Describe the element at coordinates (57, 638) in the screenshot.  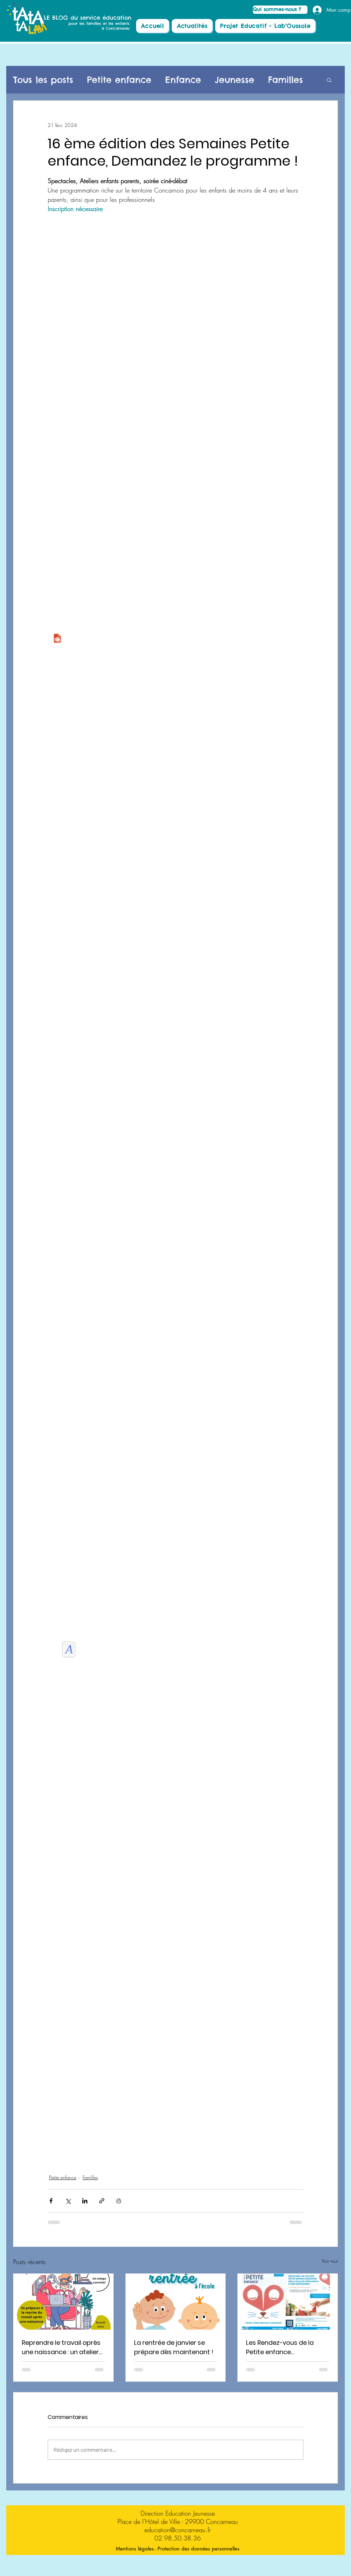
I see `a powerpoint slideshow file` at that location.